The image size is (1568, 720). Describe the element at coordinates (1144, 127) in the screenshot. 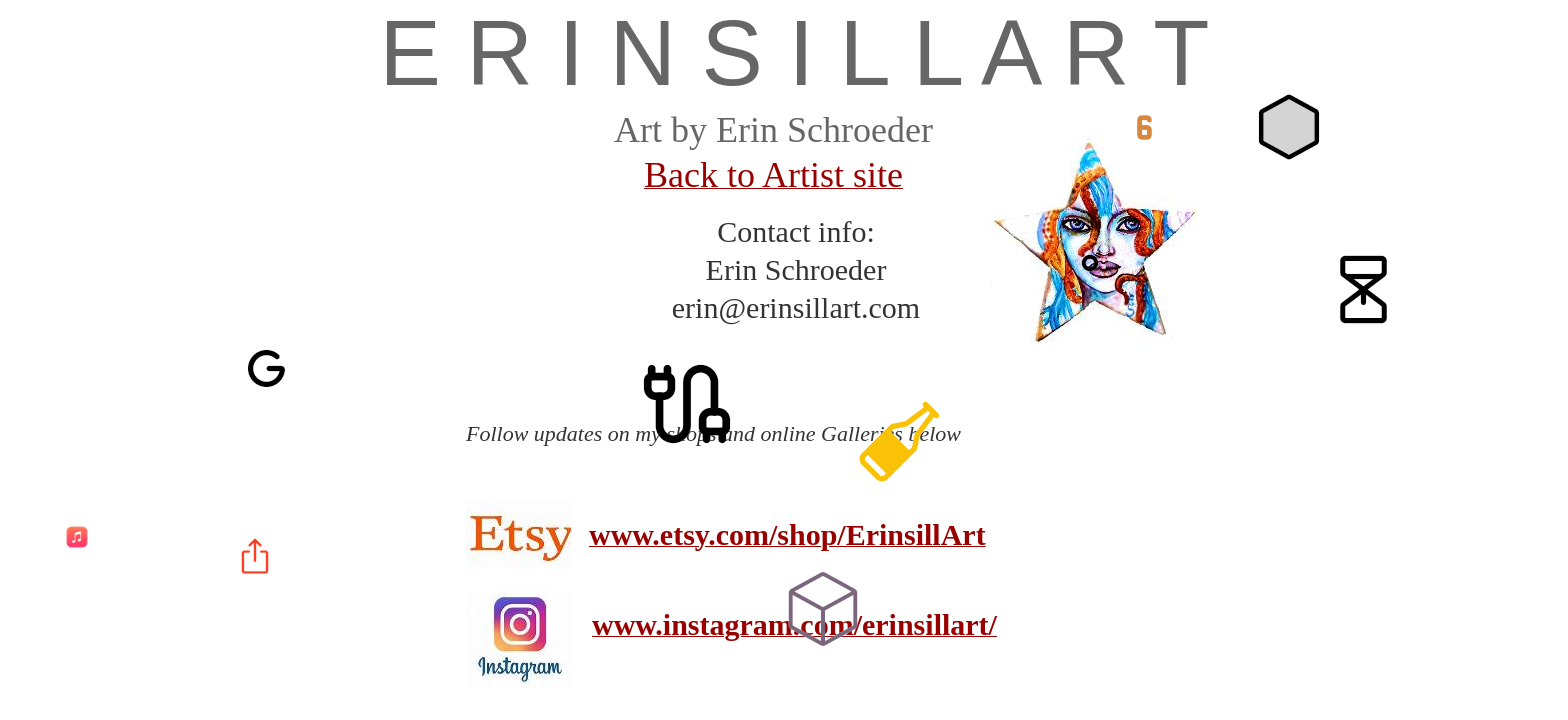

I see `indicates item number 6 in a list or sequence` at that location.